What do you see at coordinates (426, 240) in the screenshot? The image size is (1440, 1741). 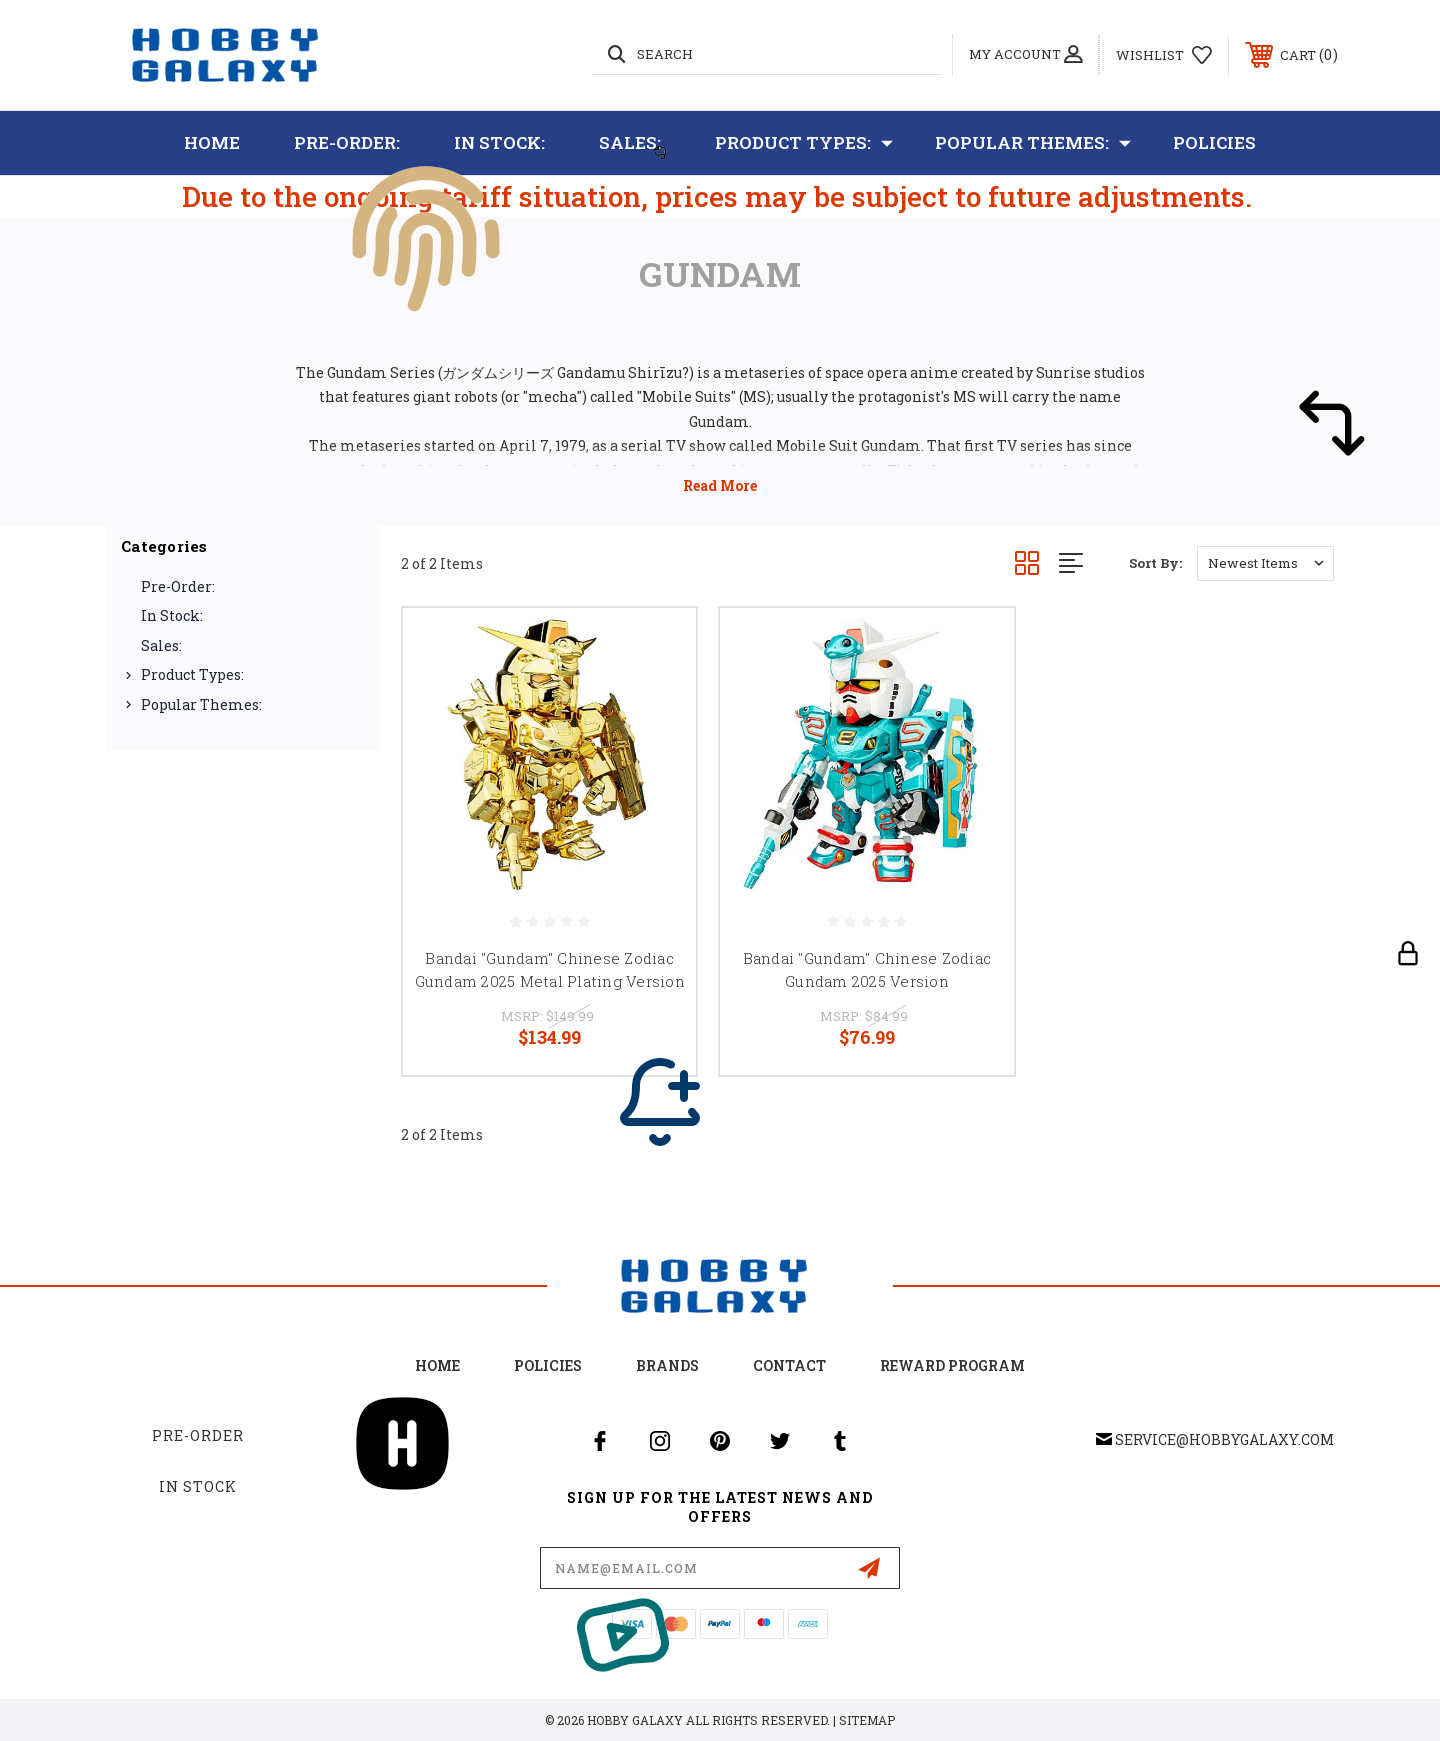 I see `authenticate with biometric fingerprint` at bounding box center [426, 240].